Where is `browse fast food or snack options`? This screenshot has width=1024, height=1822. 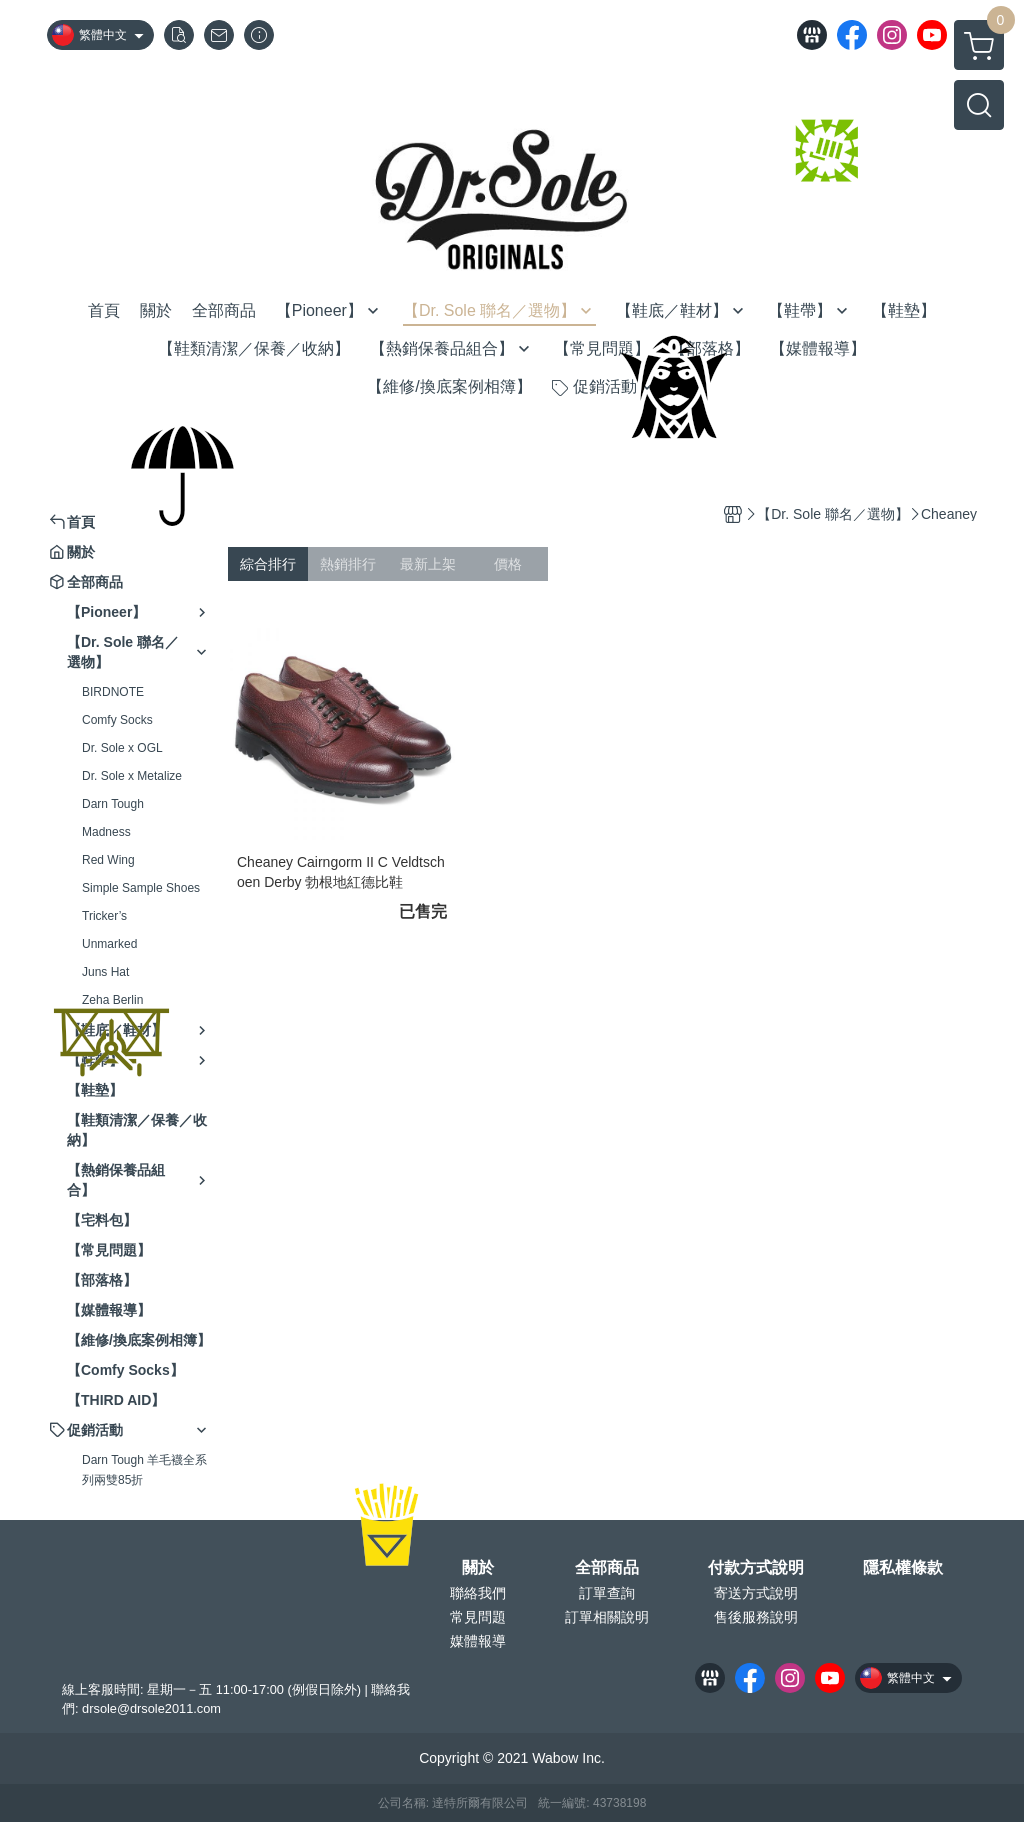
browse fast food or snack options is located at coordinates (387, 1525).